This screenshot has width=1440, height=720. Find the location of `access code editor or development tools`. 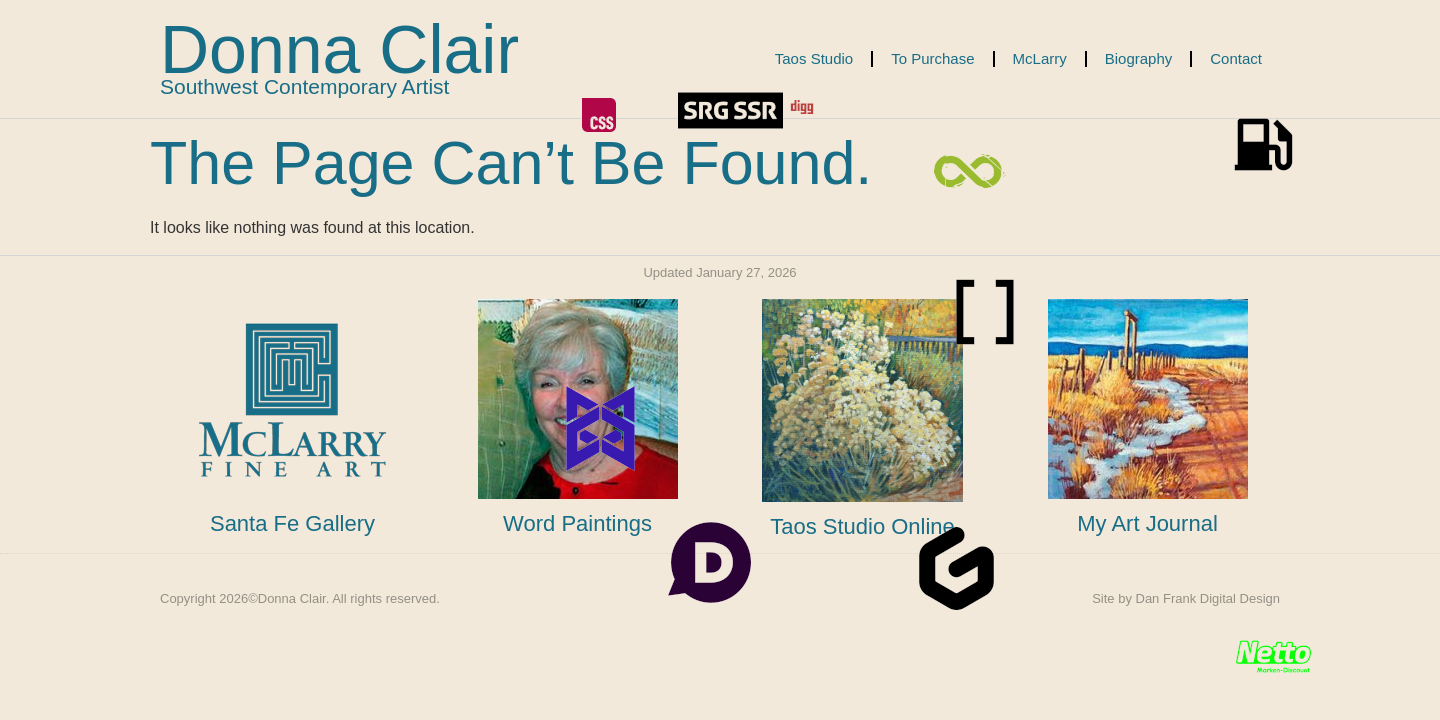

access code editor or development tools is located at coordinates (985, 312).